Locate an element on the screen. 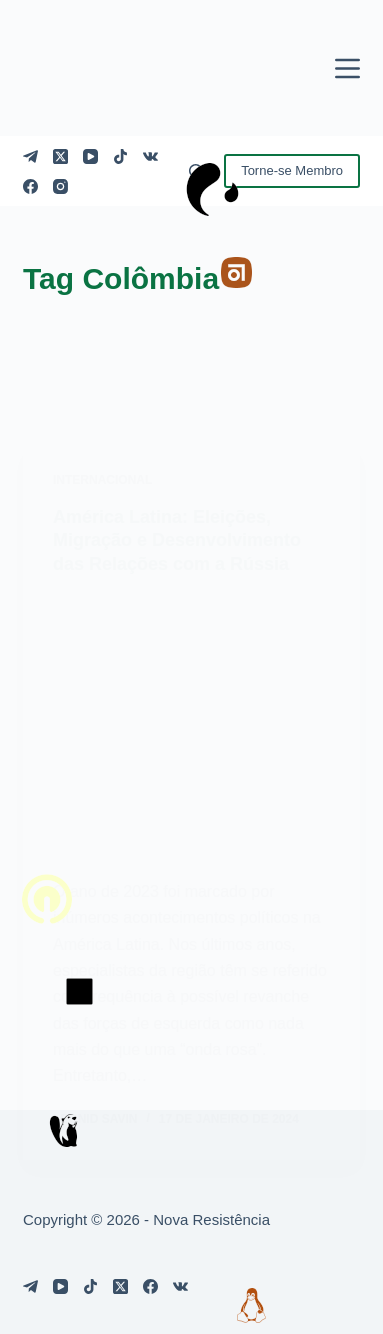  open dbeaver database management application is located at coordinates (63, 1130).